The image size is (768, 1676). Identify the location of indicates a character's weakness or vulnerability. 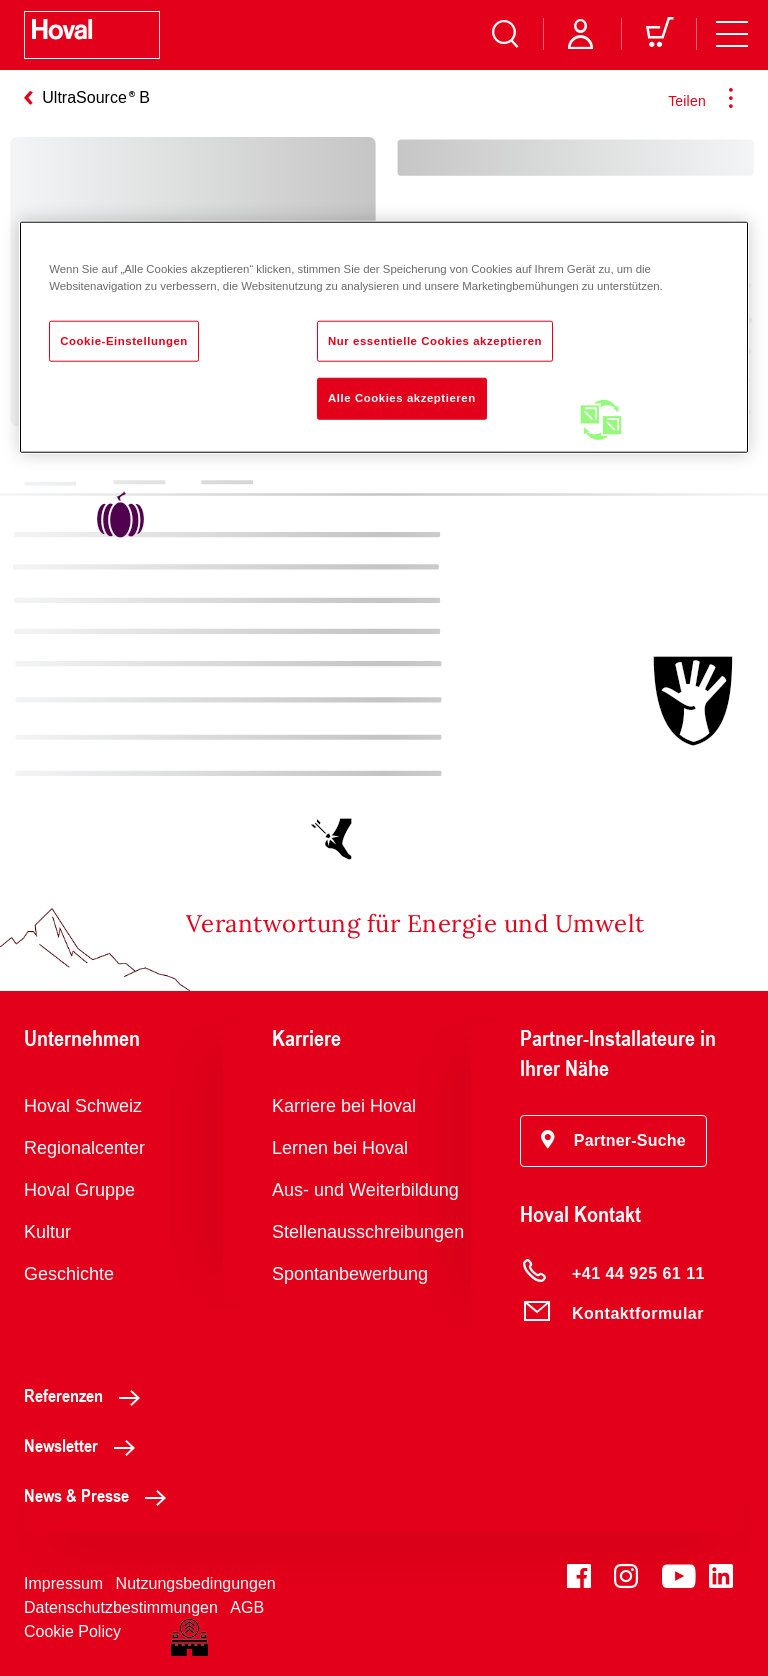
(331, 839).